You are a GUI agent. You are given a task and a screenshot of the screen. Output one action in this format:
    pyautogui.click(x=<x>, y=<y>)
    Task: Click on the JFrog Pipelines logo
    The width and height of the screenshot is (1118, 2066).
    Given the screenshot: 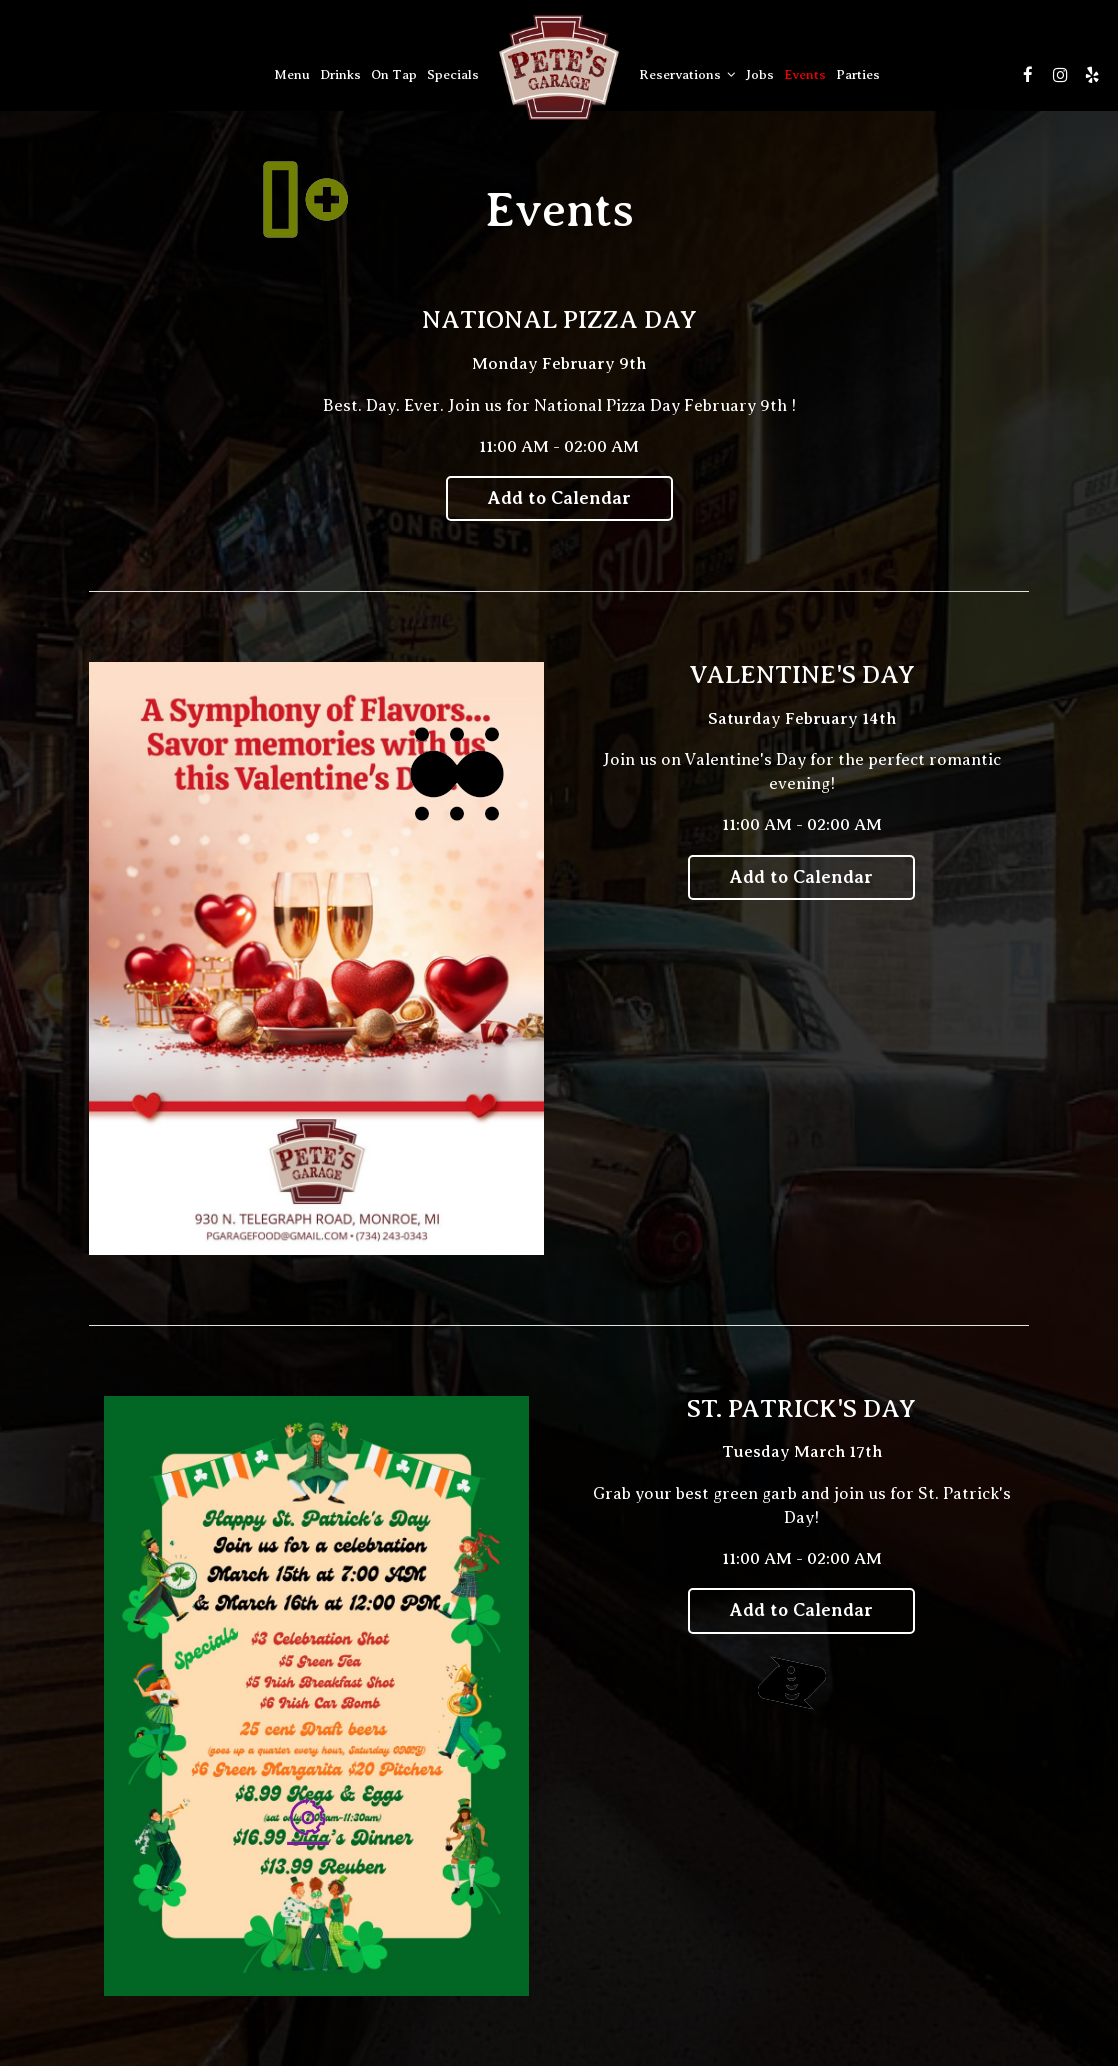 What is the action you would take?
    pyautogui.click(x=308, y=1821)
    